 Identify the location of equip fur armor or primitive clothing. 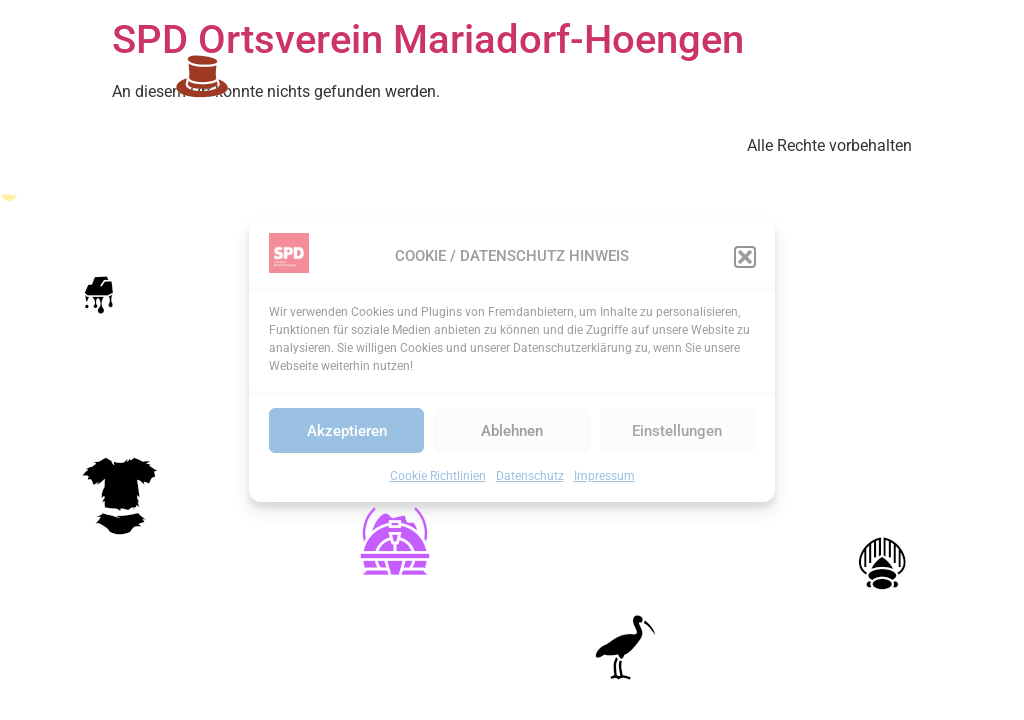
(120, 496).